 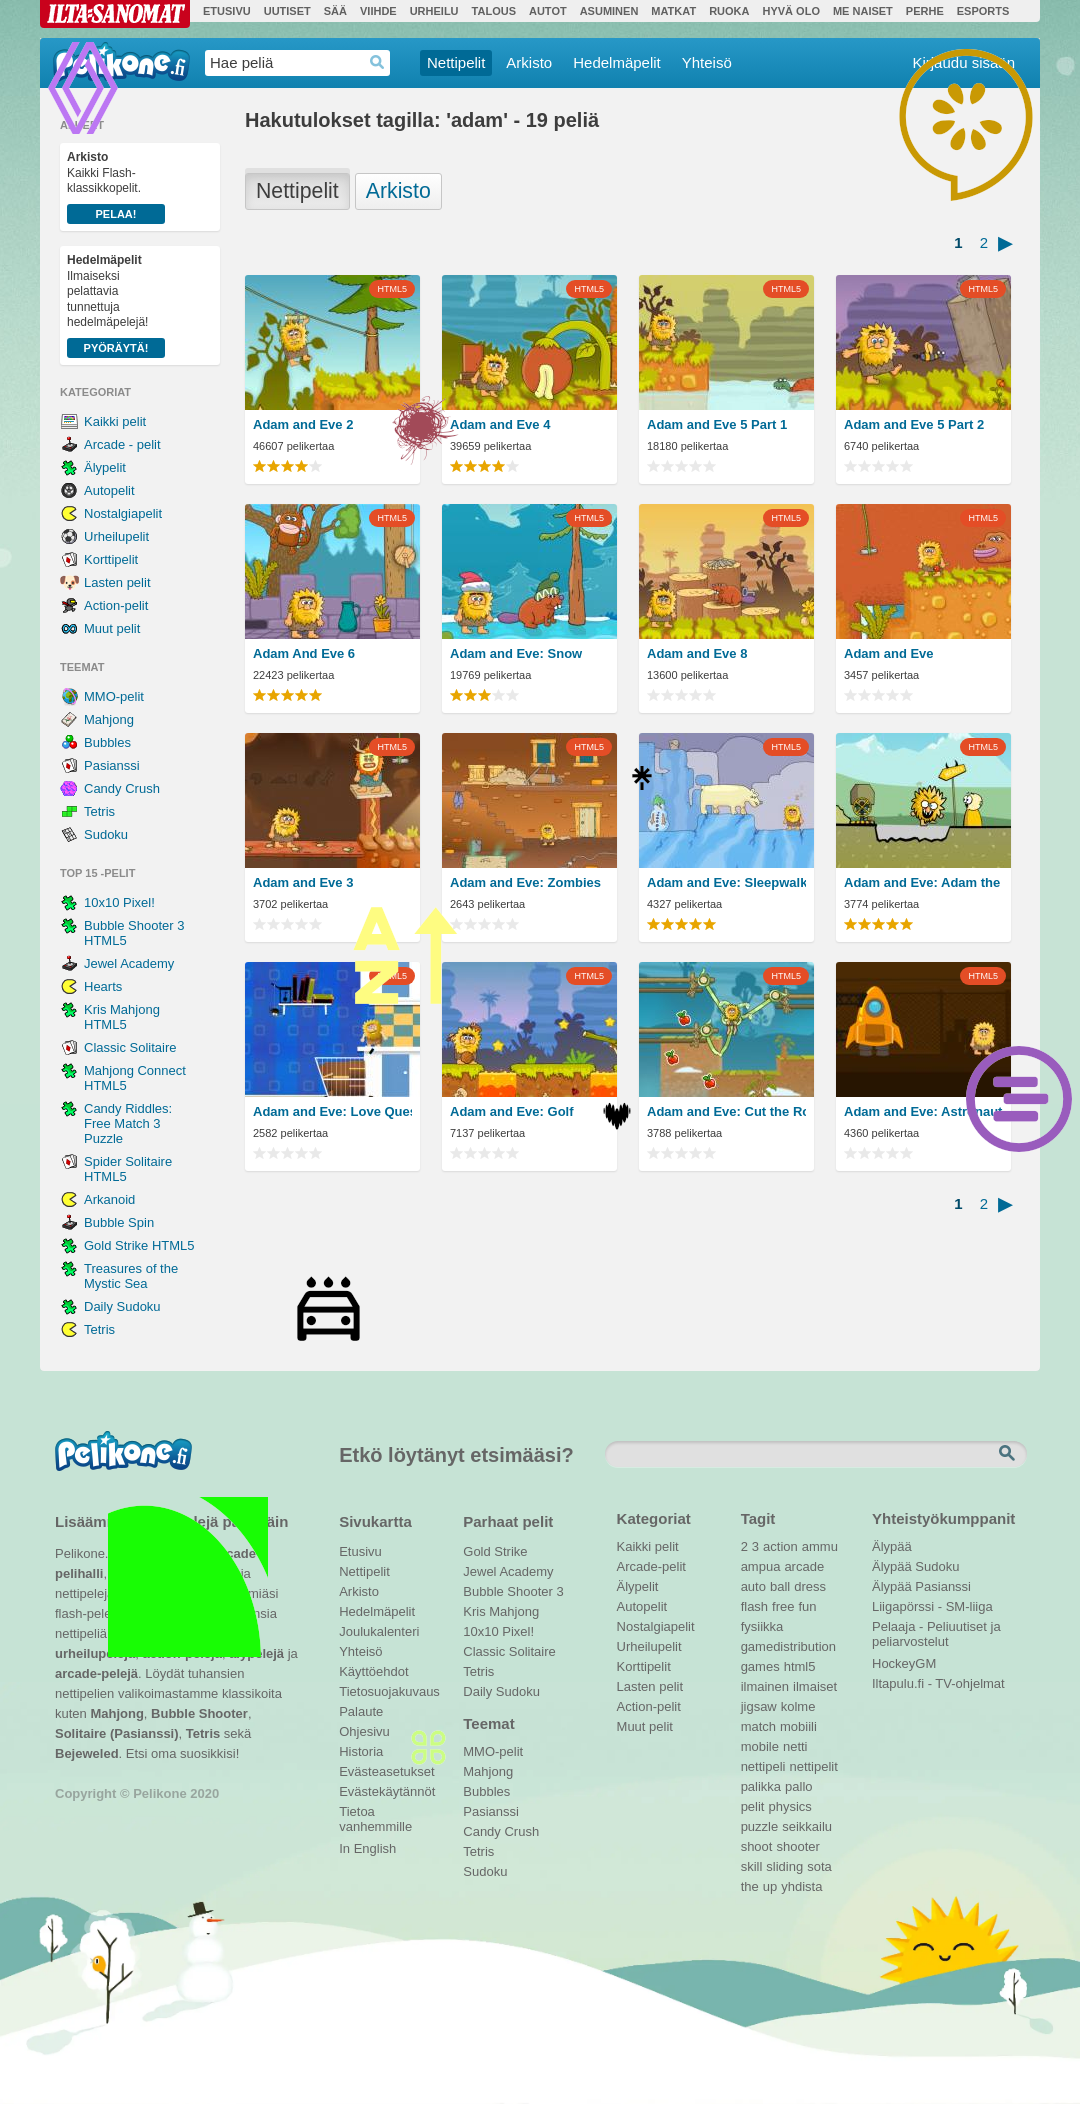 What do you see at coordinates (425, 430) in the screenshot?
I see `visit habr technology blog platform` at bounding box center [425, 430].